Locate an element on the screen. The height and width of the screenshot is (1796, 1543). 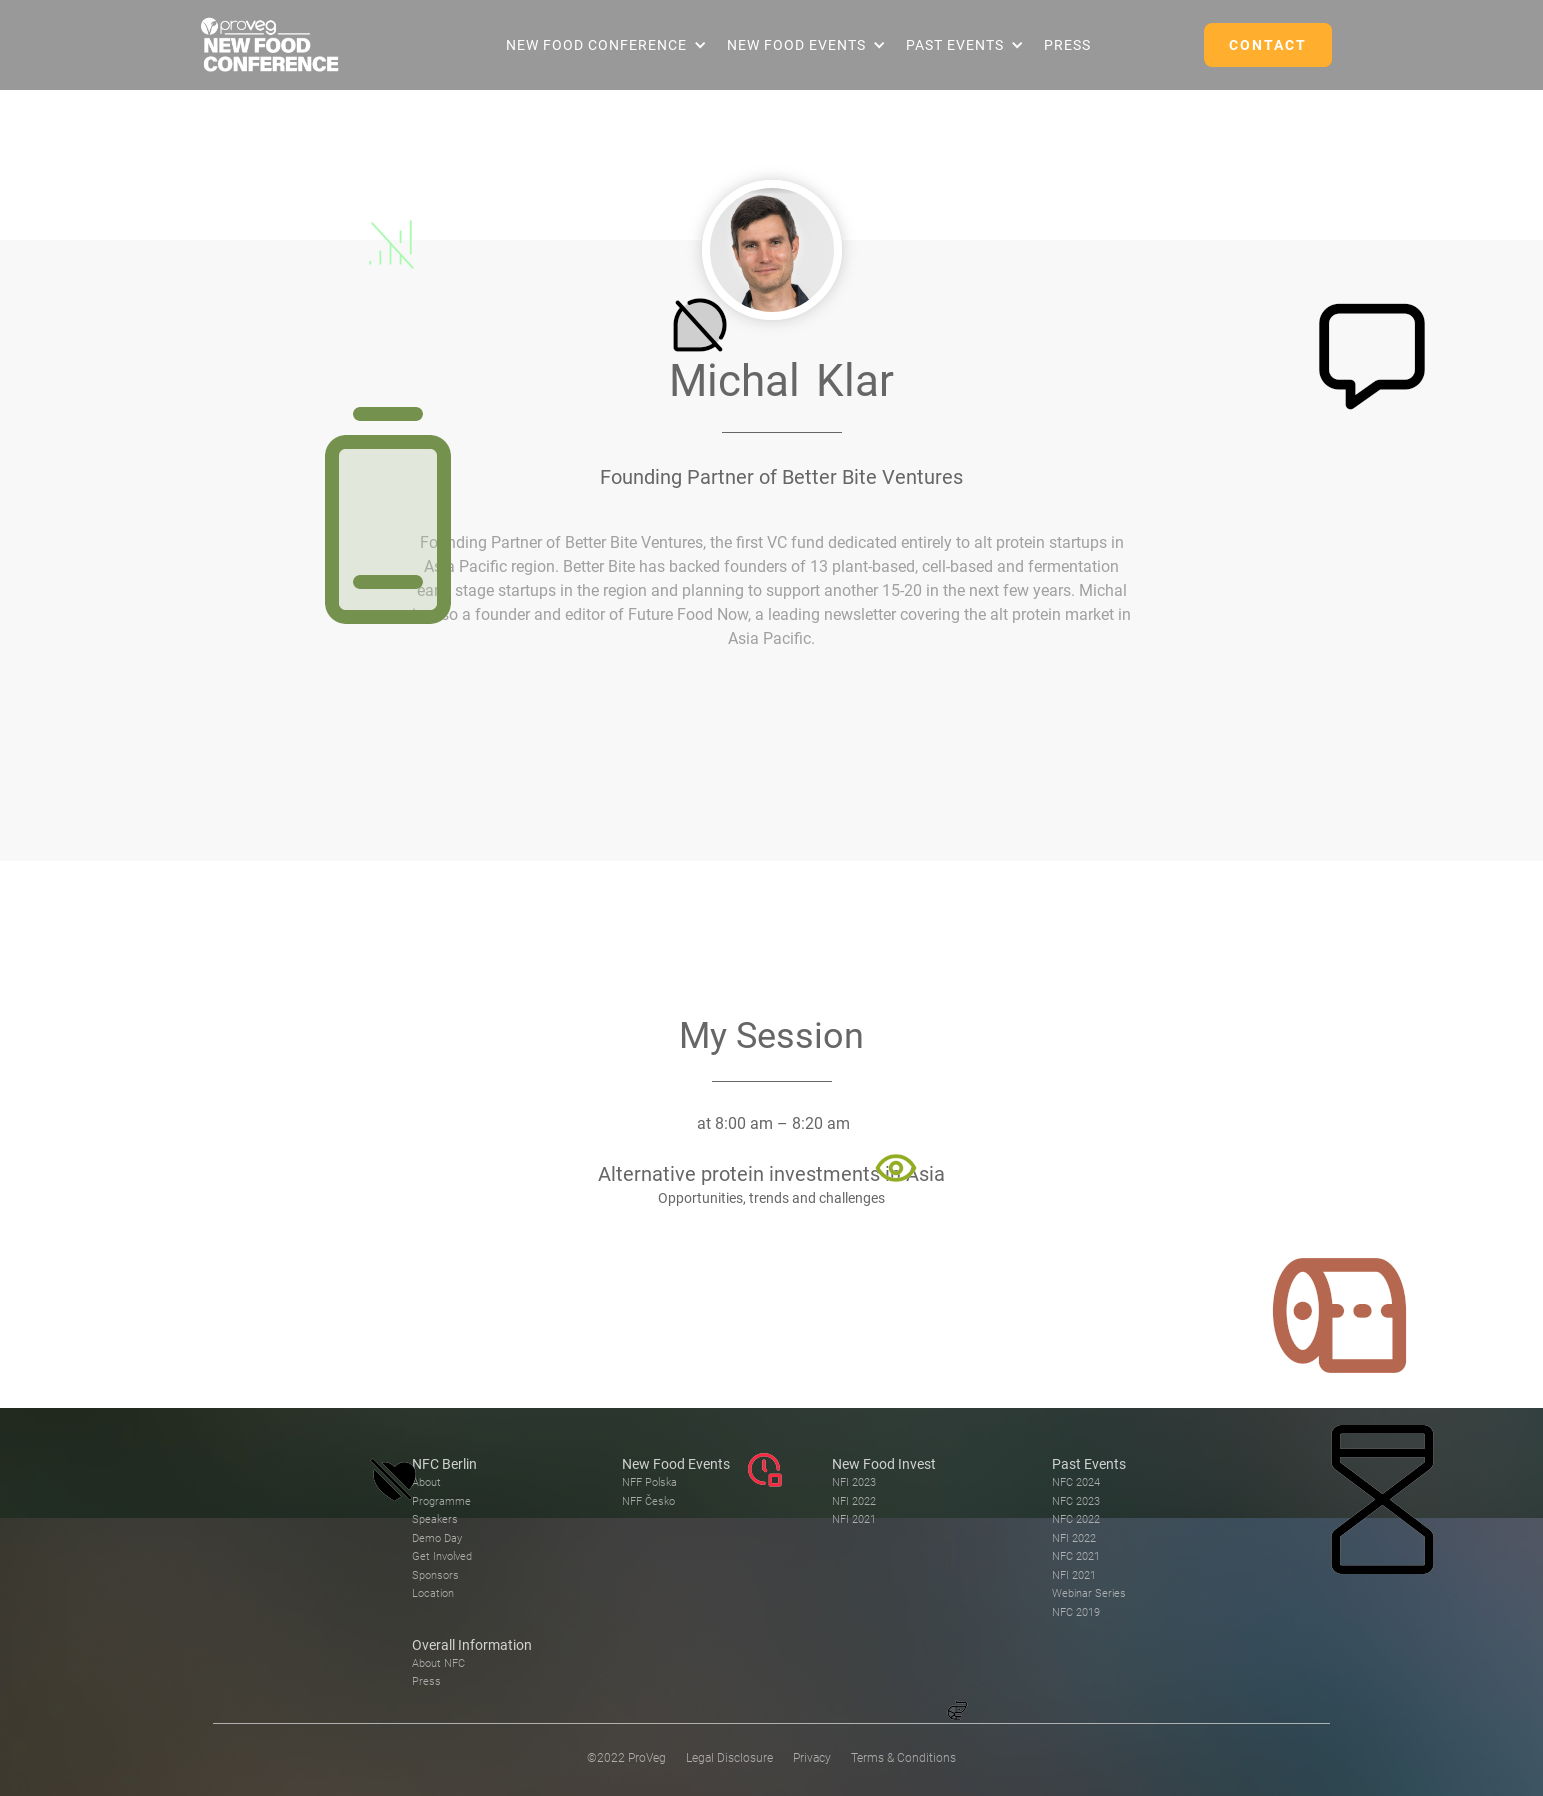
indicates restroom or bathroom location is located at coordinates (1339, 1315).